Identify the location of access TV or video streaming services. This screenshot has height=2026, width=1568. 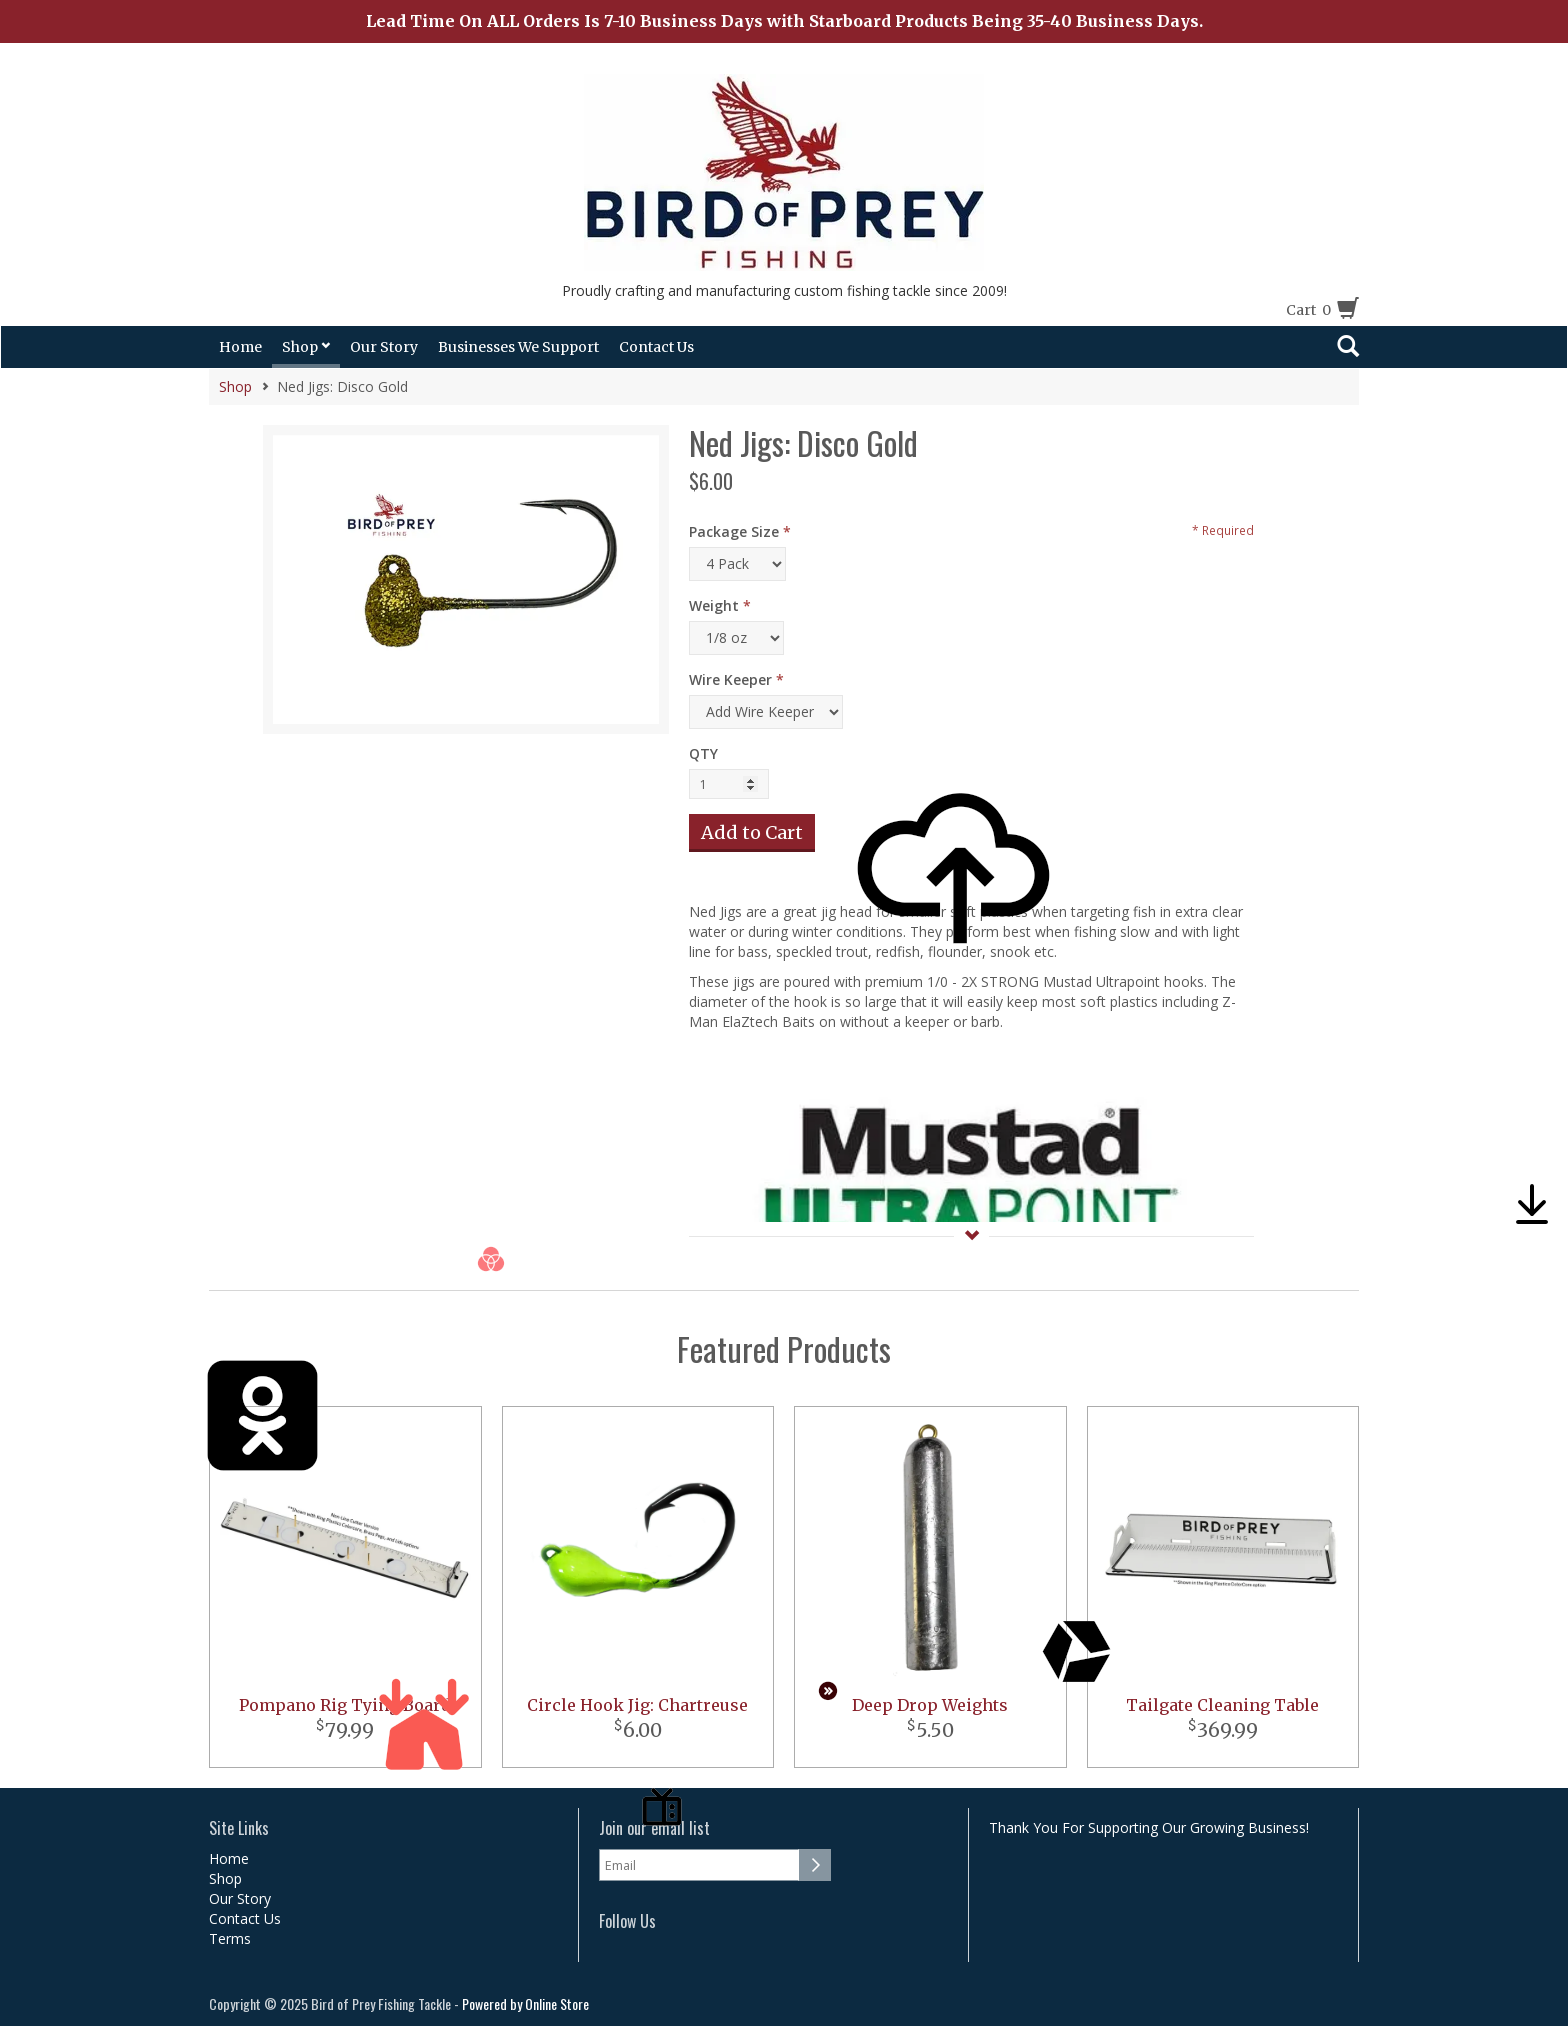
(662, 1809).